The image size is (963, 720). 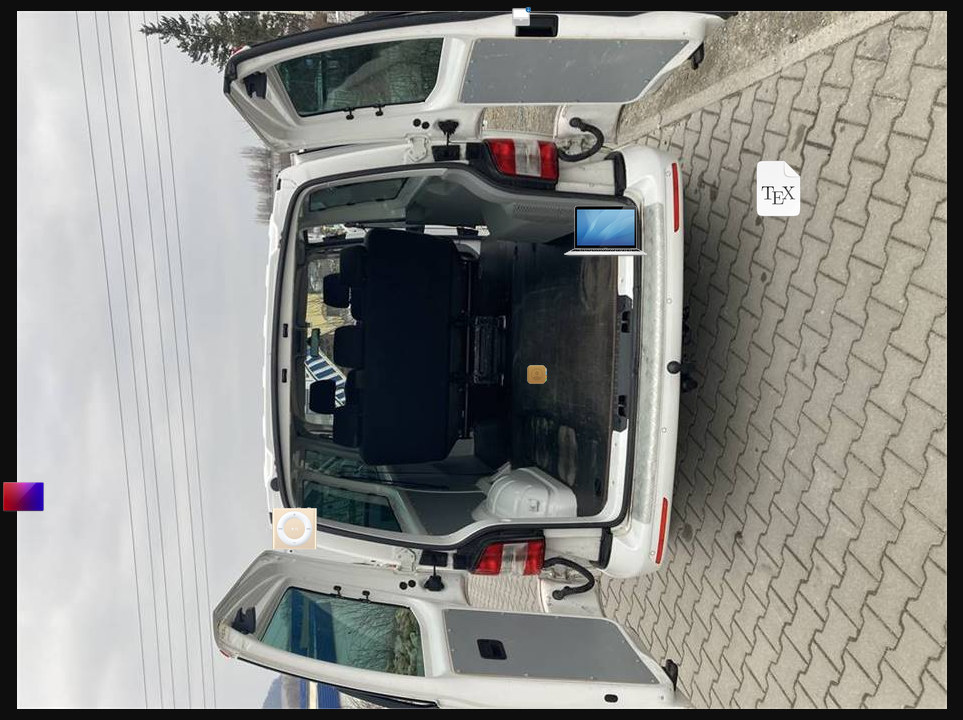 What do you see at coordinates (778, 188) in the screenshot?
I see `a LaTeX or TeX document file` at bounding box center [778, 188].